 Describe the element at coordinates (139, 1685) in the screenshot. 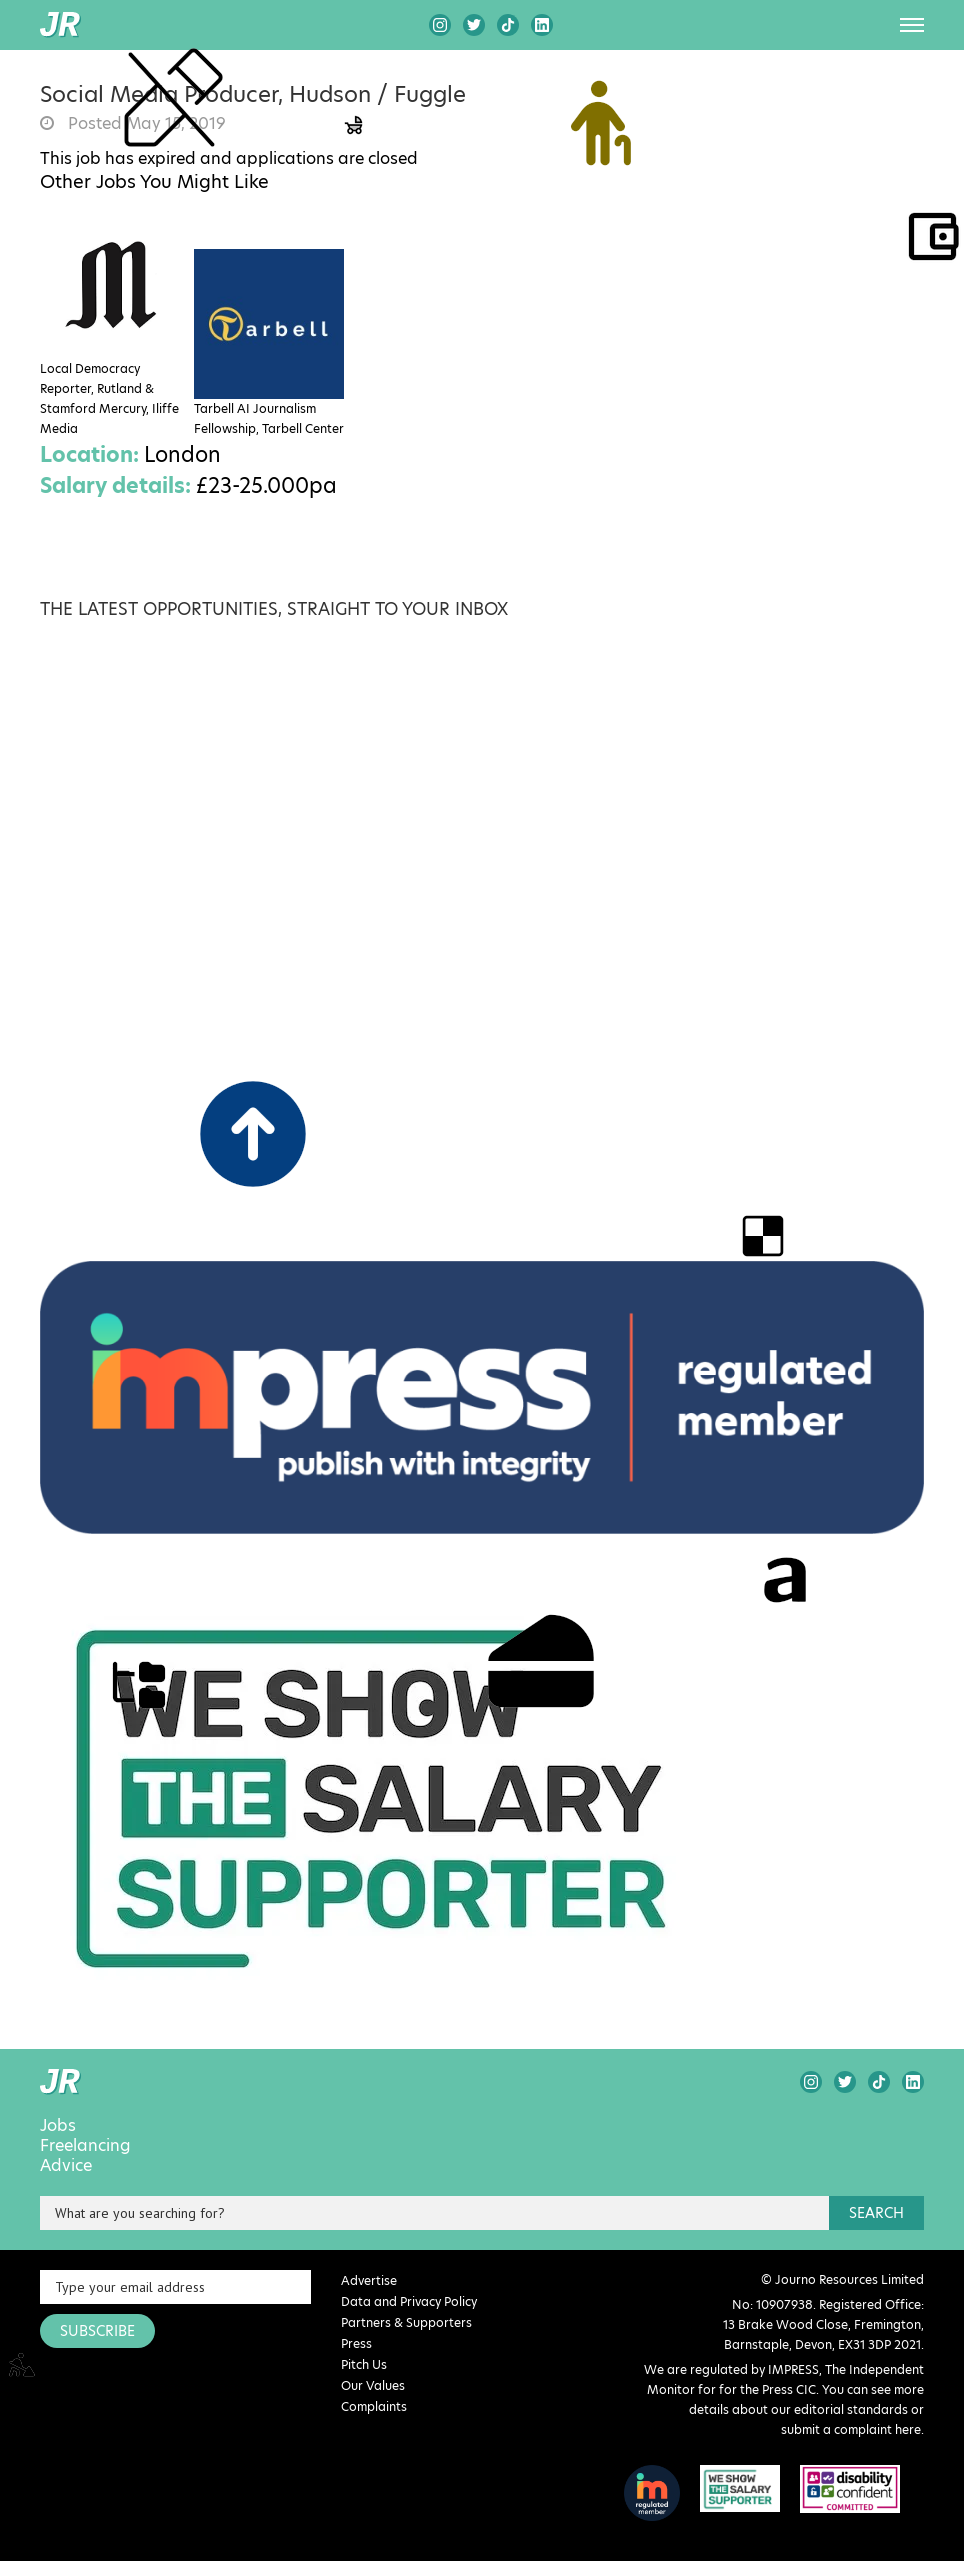

I see `browse folder hierarchy` at that location.